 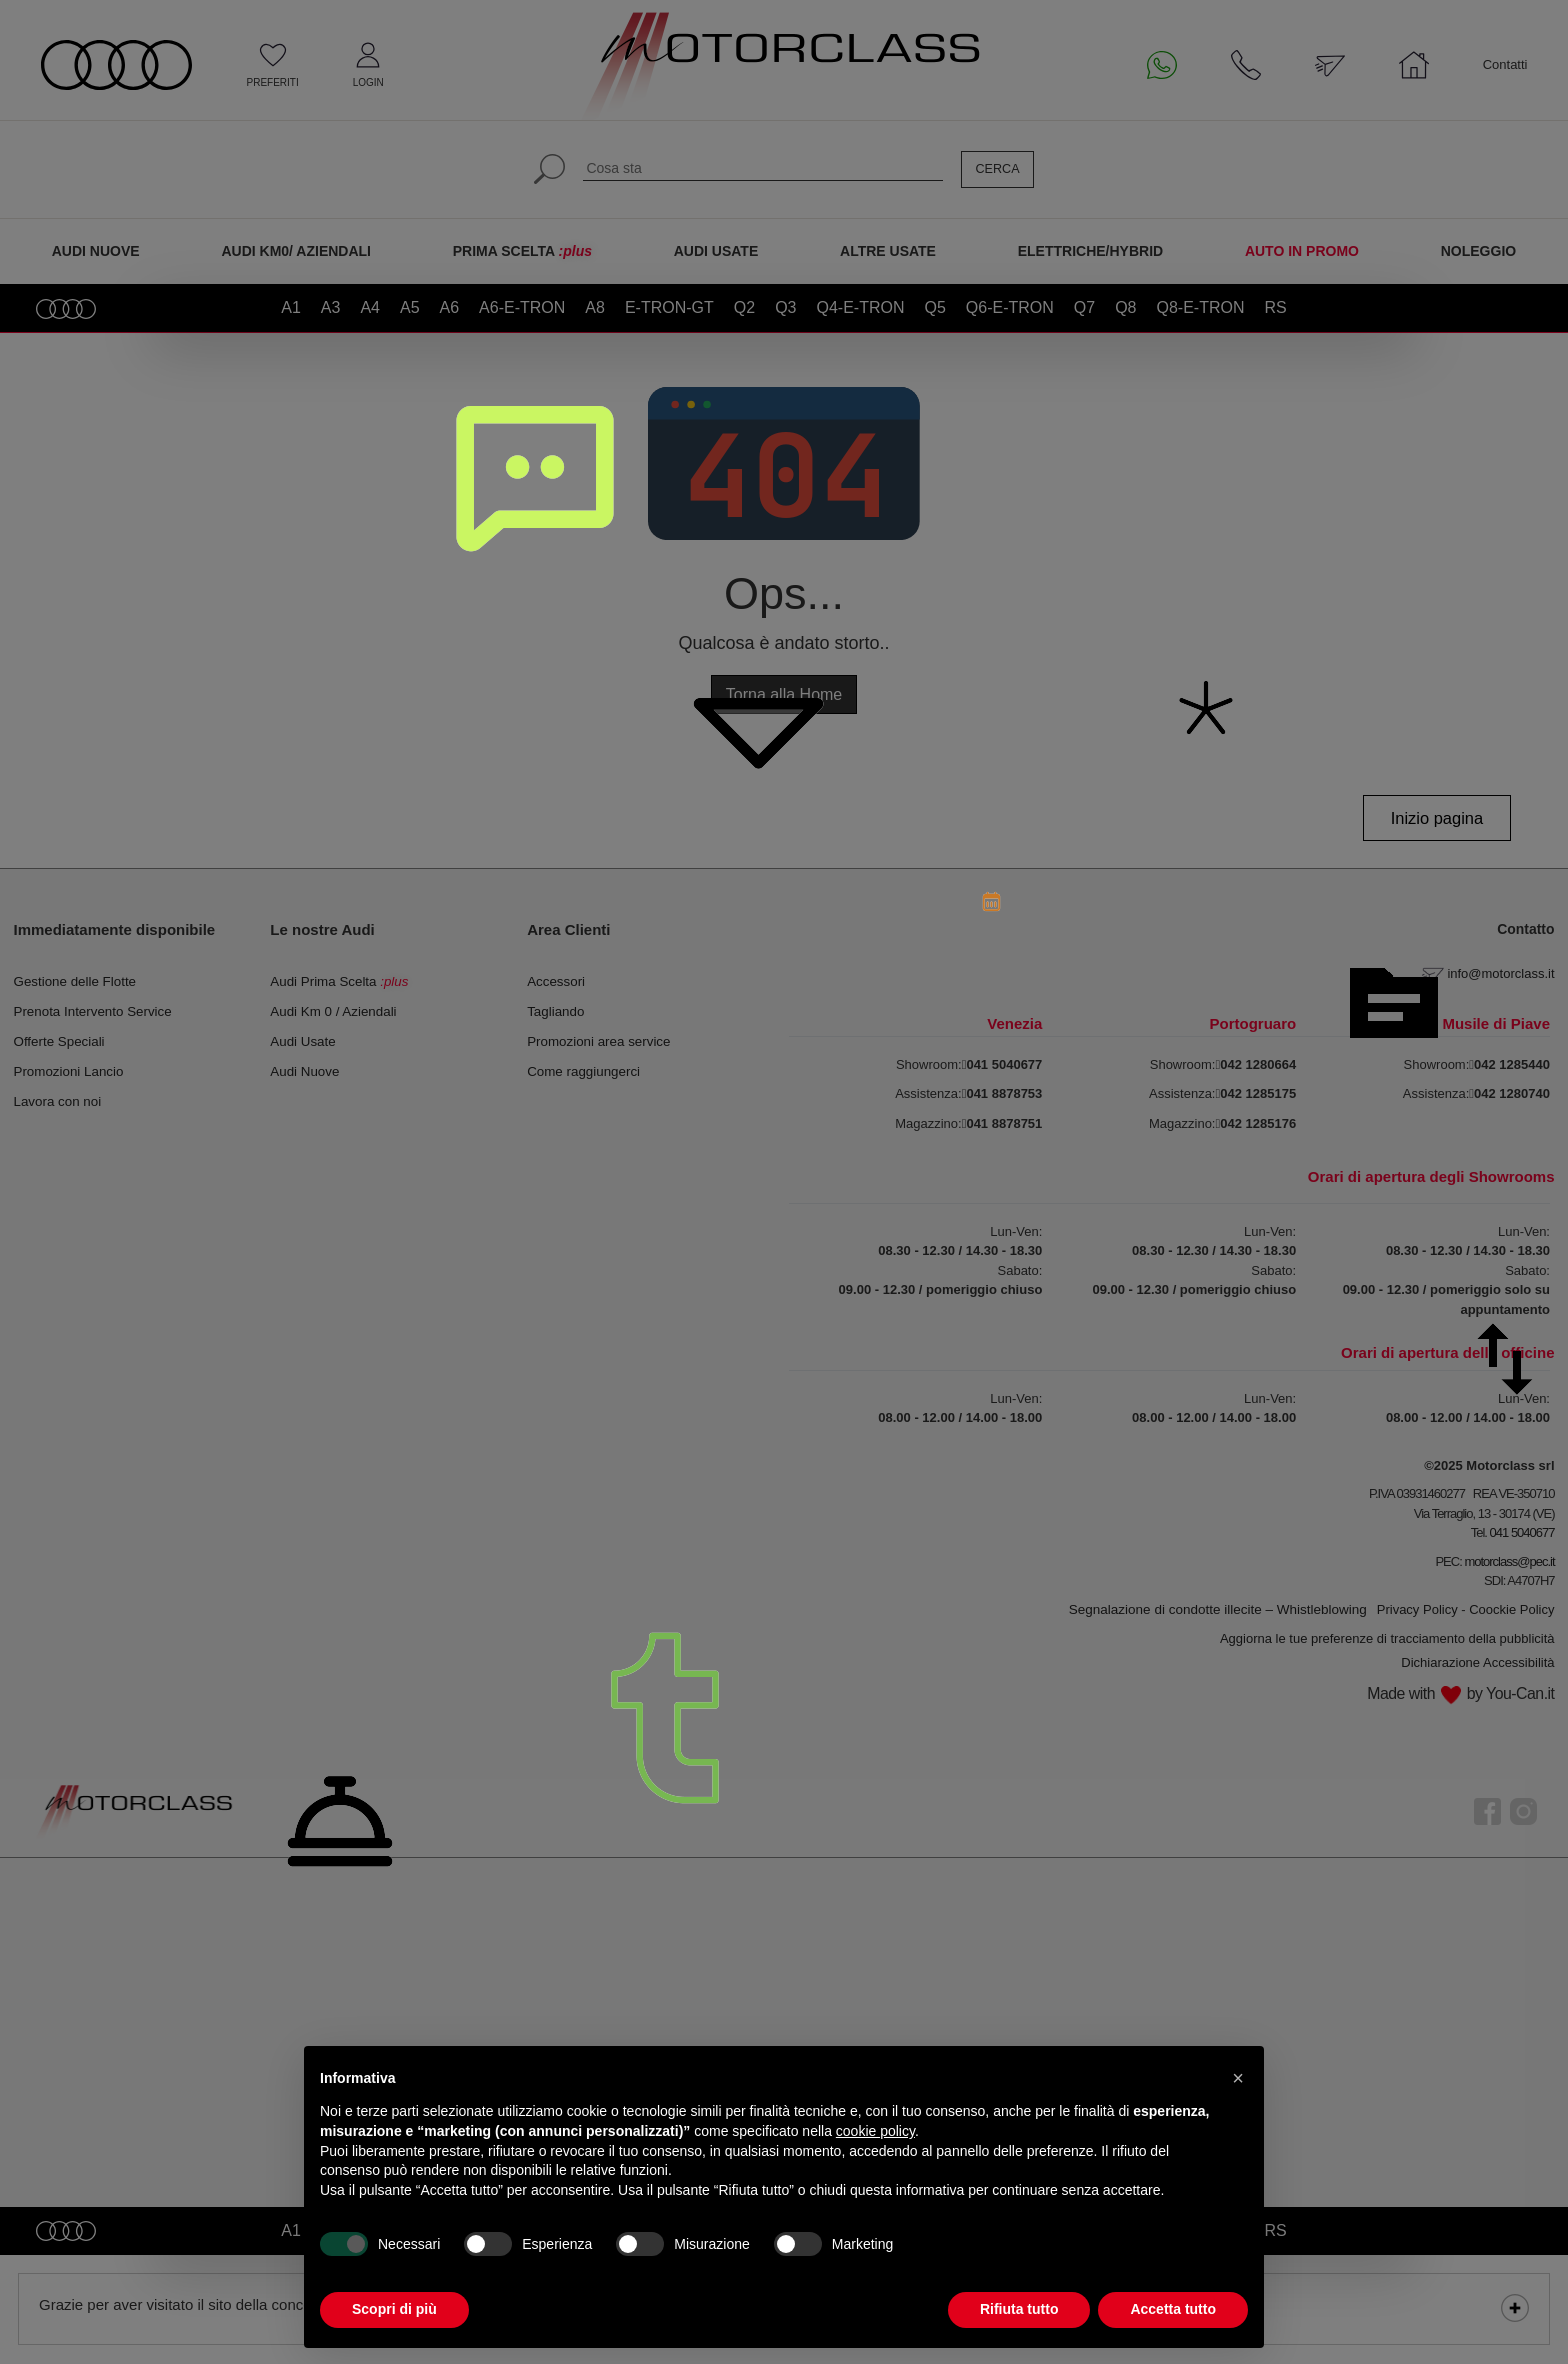 I want to click on open chat or messaging, so click(x=535, y=467).